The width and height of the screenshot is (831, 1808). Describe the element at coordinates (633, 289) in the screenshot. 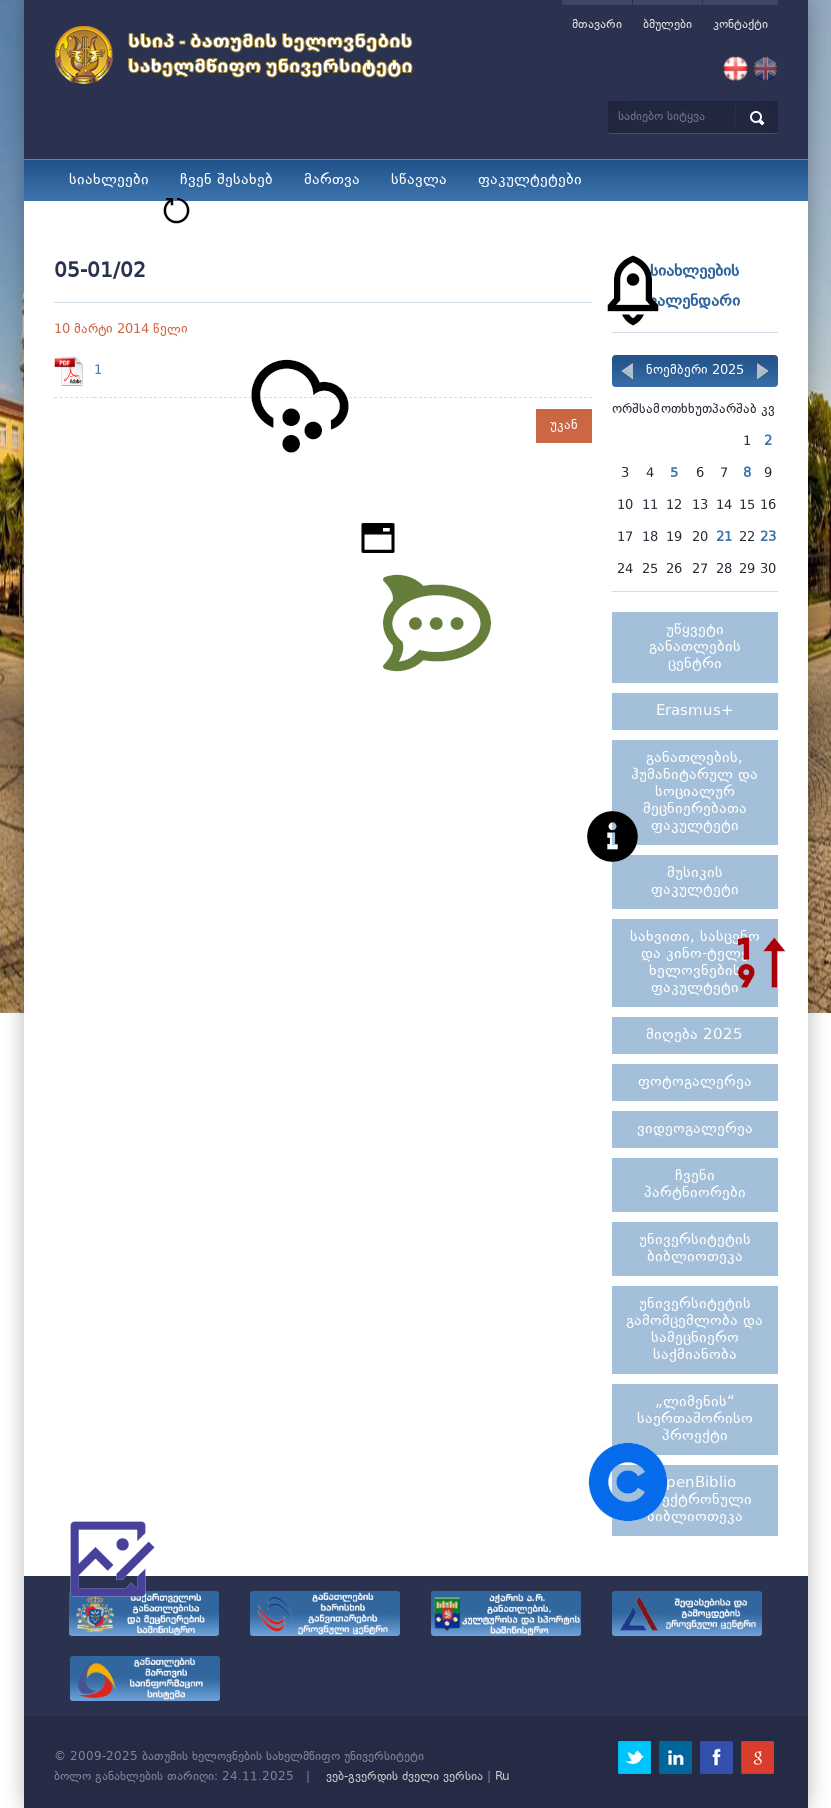

I see `launch or deploy an application` at that location.